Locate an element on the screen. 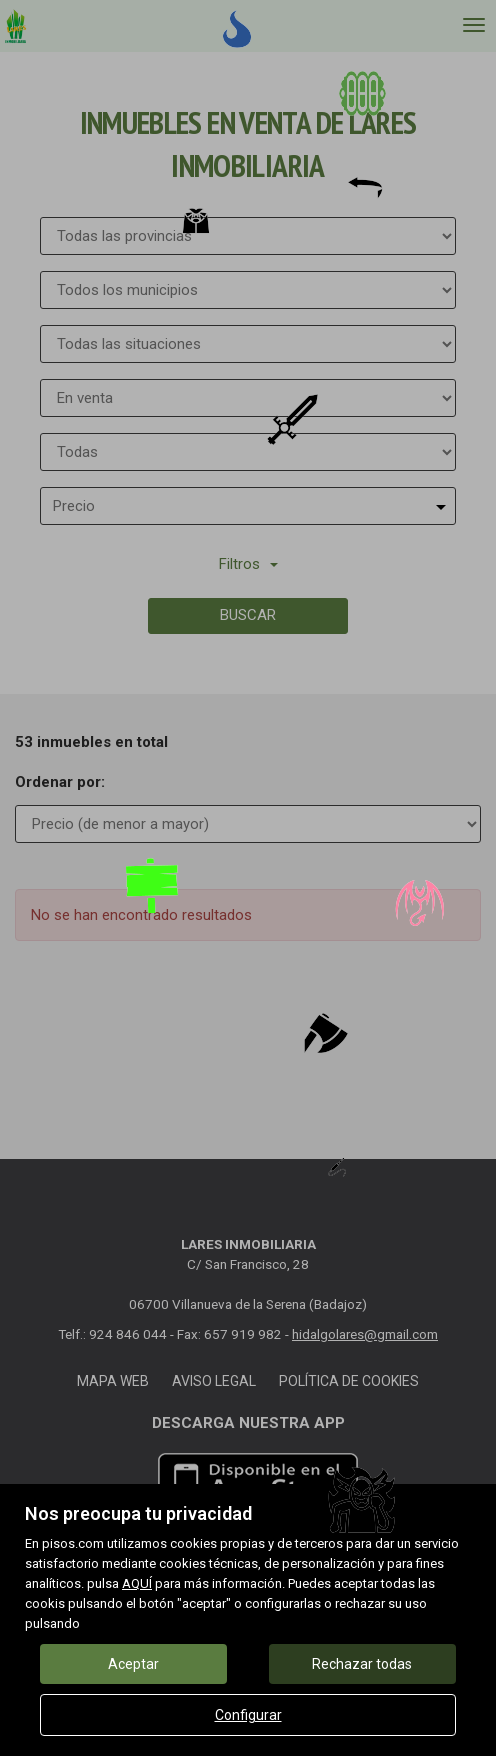 Image resolution: width=496 pixels, height=1756 pixels. activate enrage ability or berserk mode is located at coordinates (361, 1499).